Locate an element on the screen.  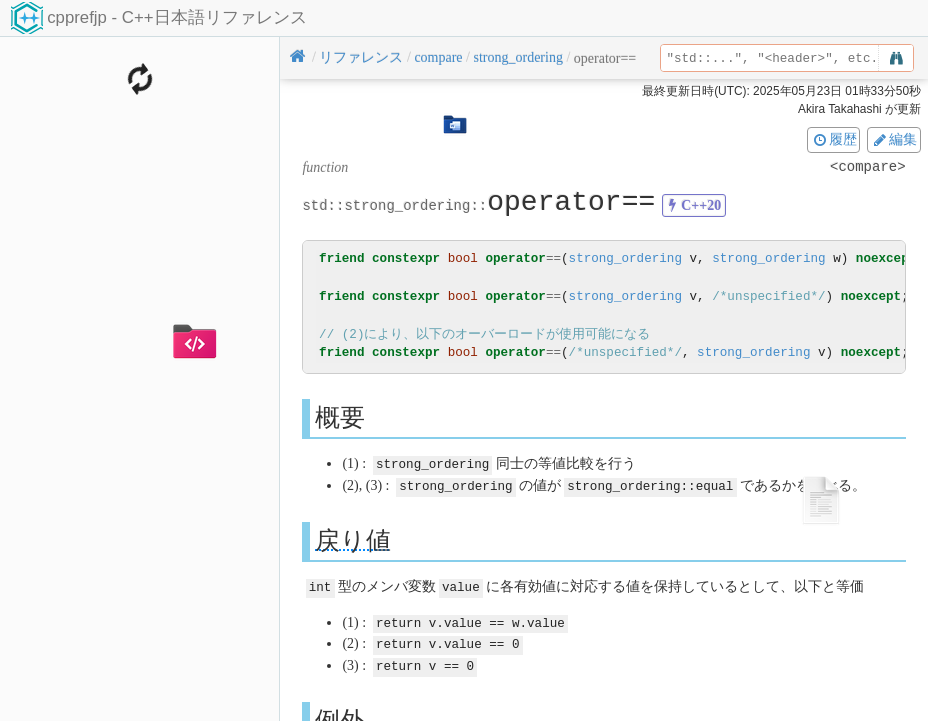
open folder containing Microsoft Word documents is located at coordinates (455, 125).